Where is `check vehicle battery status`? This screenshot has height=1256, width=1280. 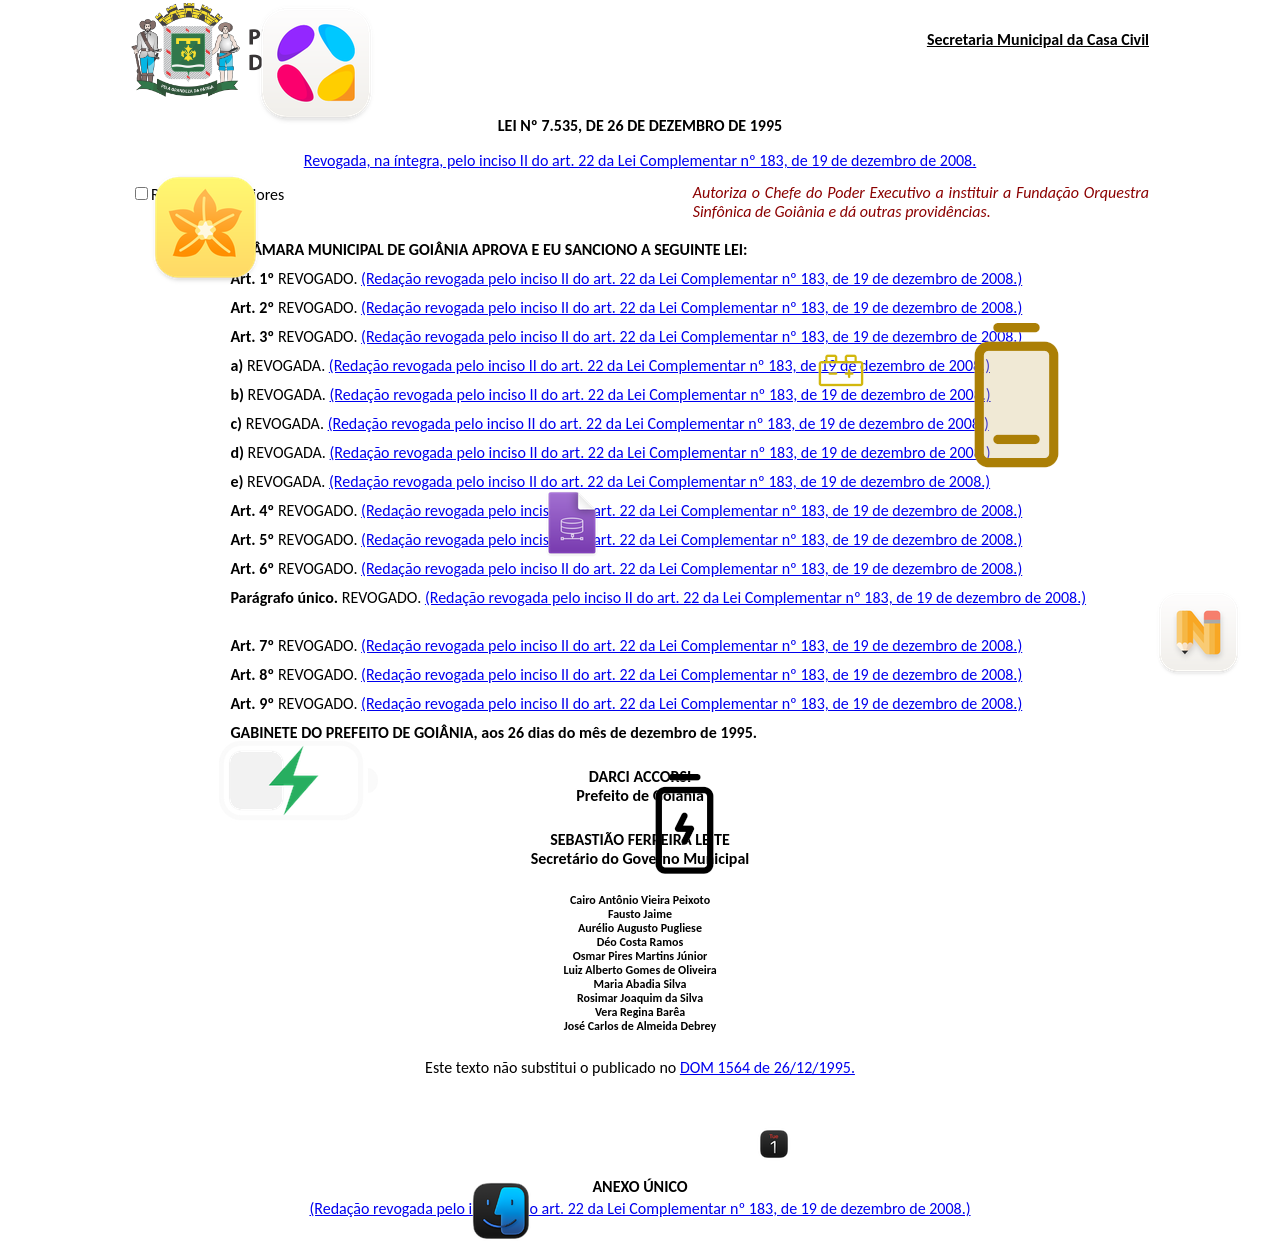
check vehicle battery status is located at coordinates (841, 372).